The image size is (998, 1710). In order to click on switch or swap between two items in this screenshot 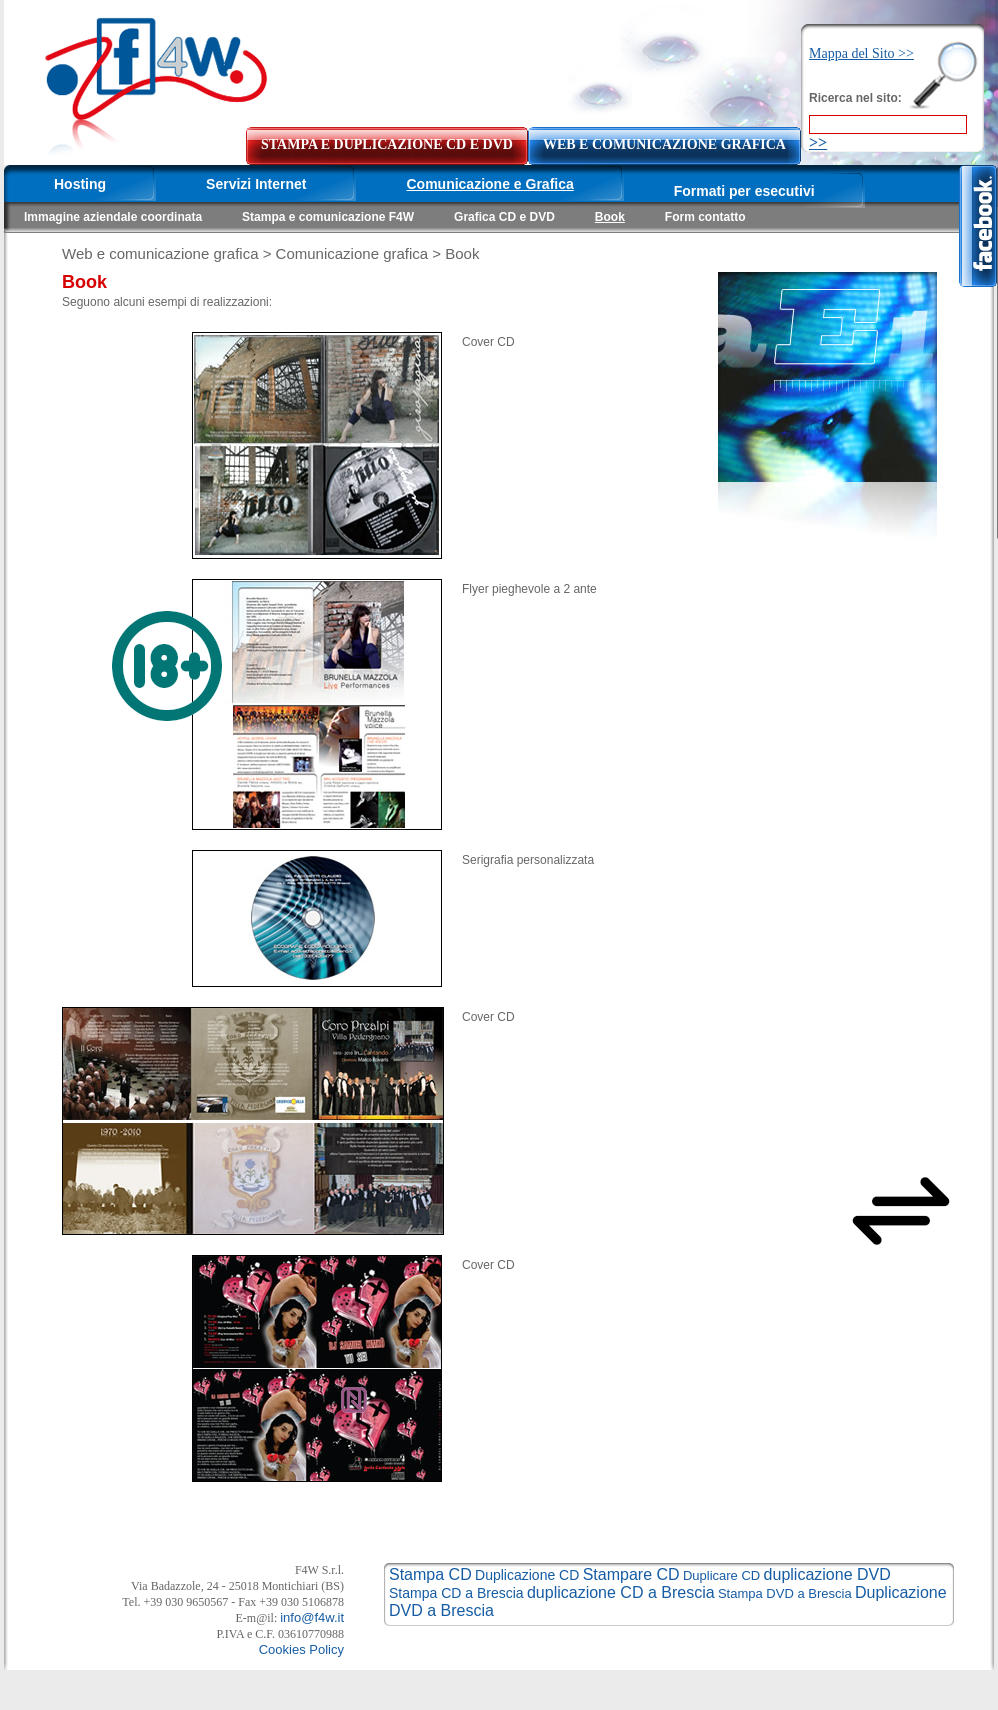, I will do `click(901, 1211)`.